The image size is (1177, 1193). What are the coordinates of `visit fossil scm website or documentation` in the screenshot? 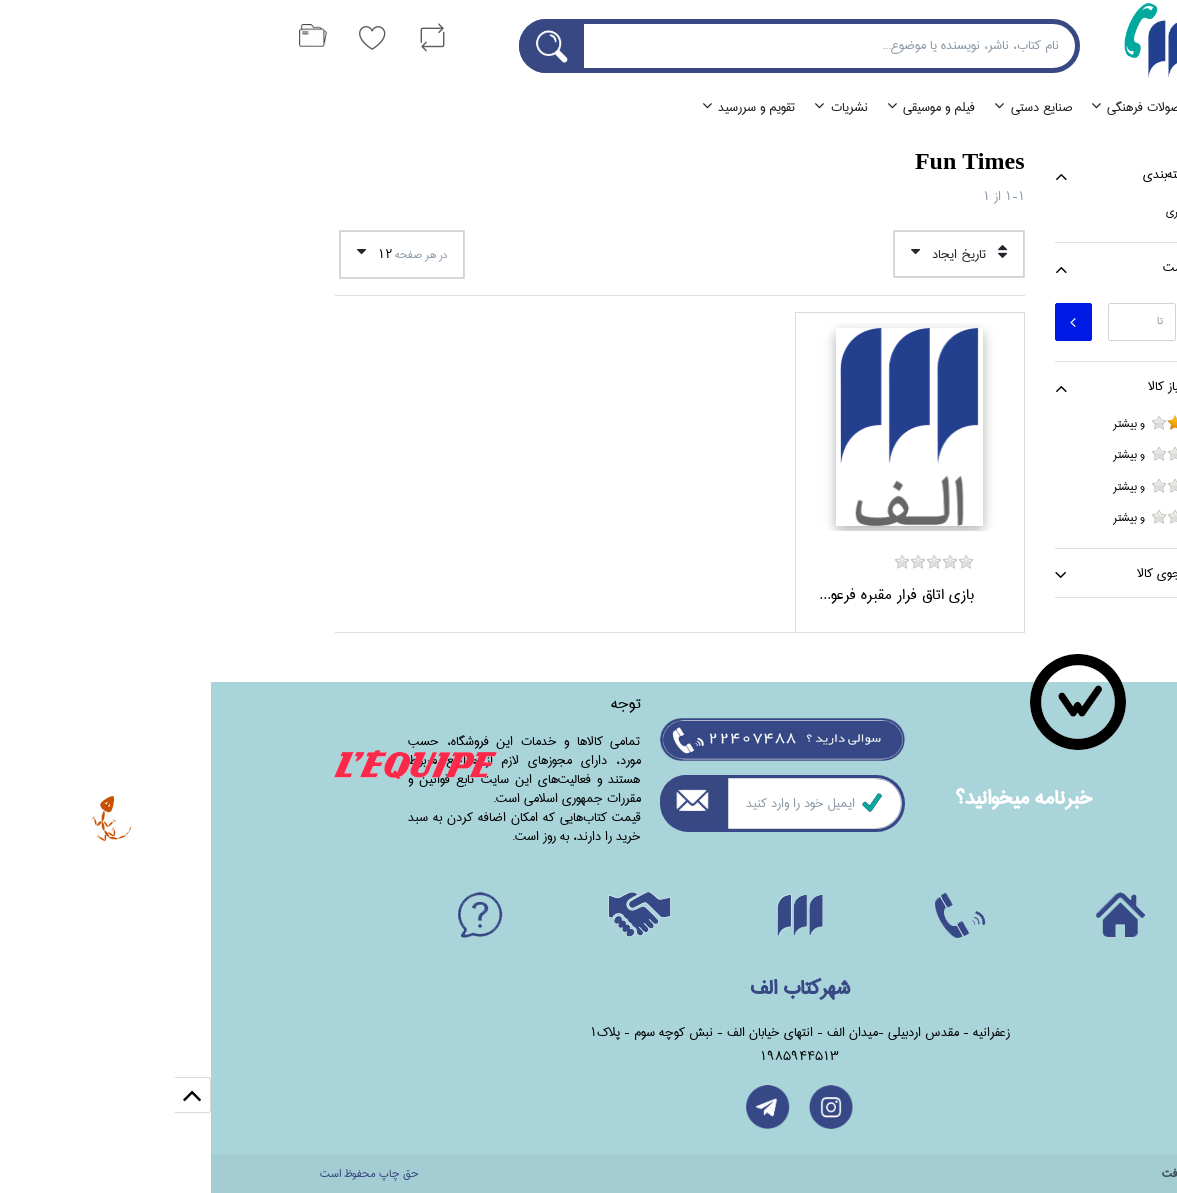 It's located at (111, 818).